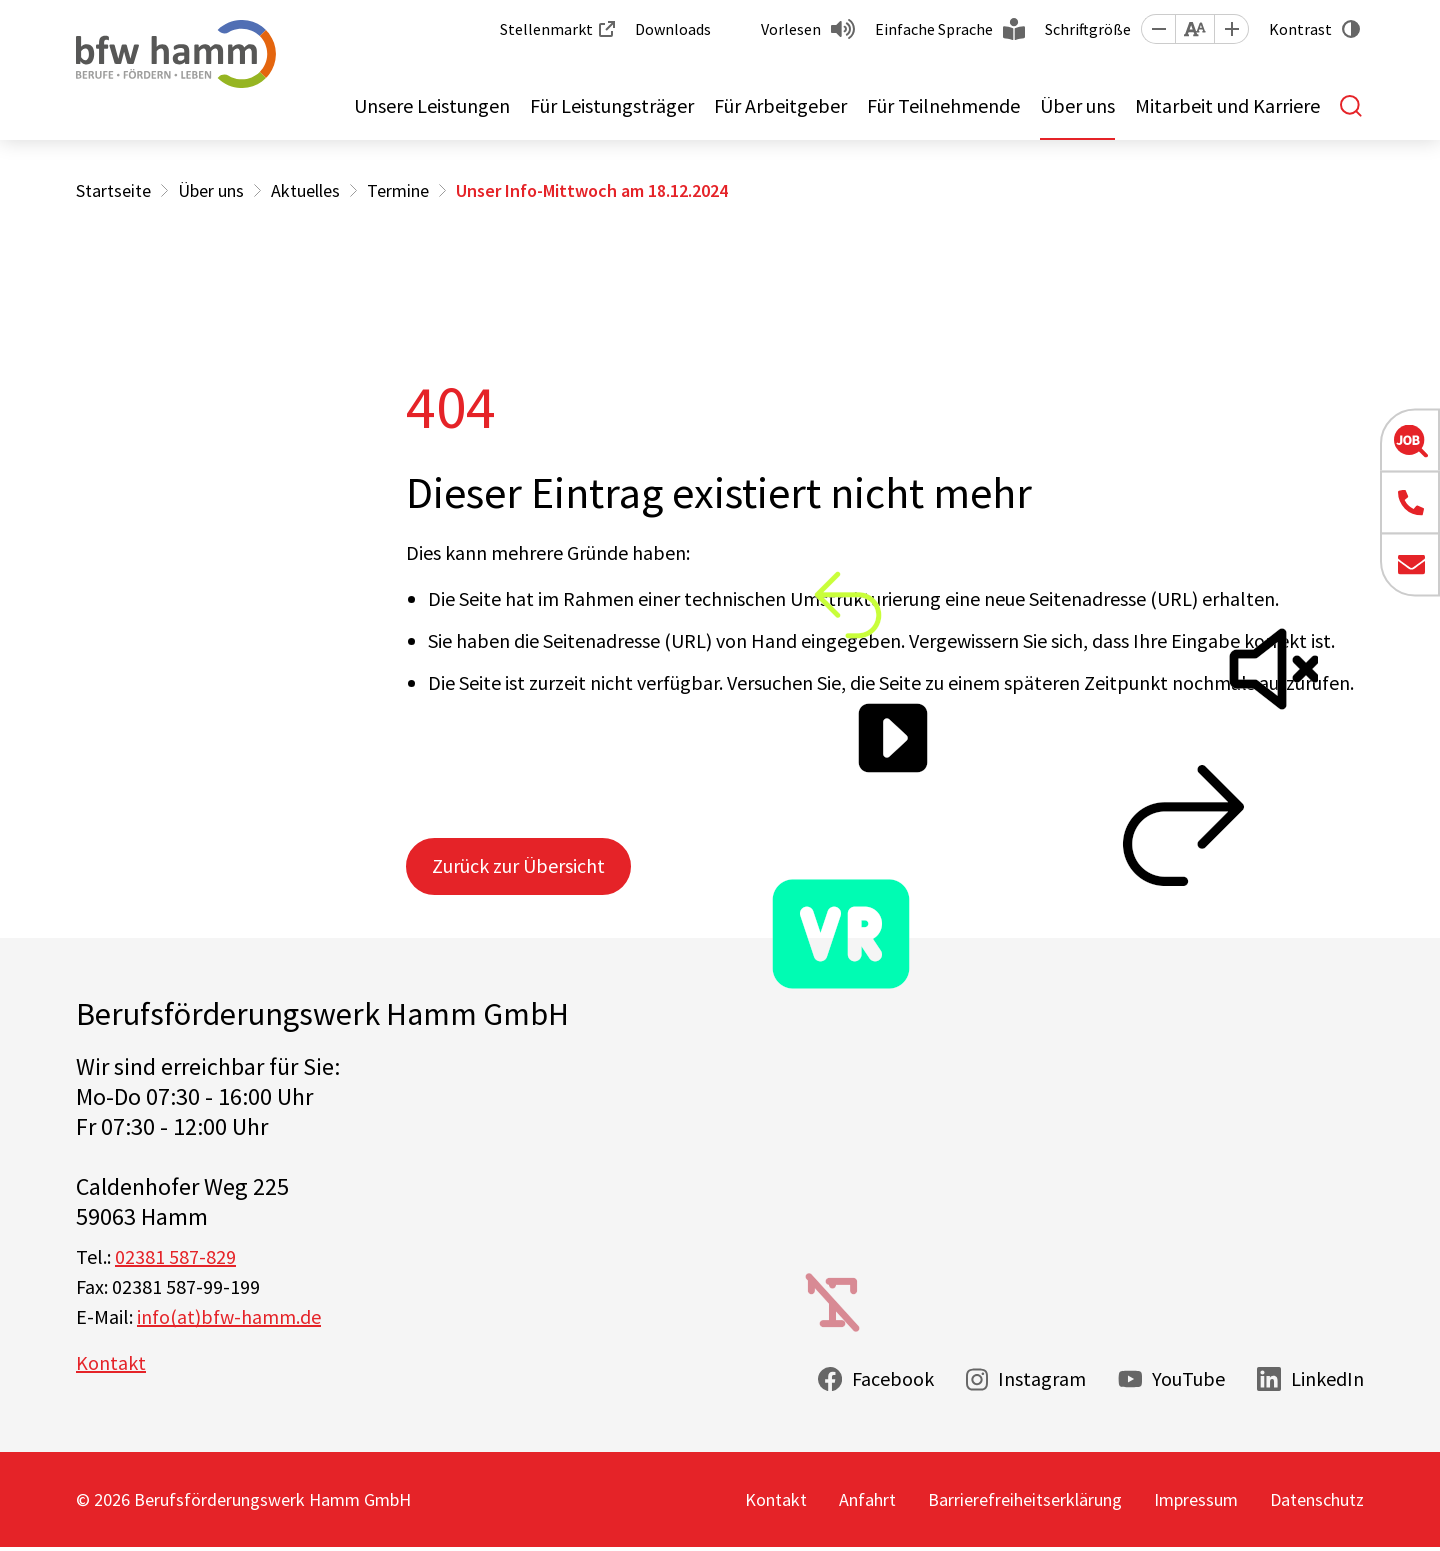 This screenshot has width=1440, height=1551. I want to click on play media or video content, so click(893, 738).